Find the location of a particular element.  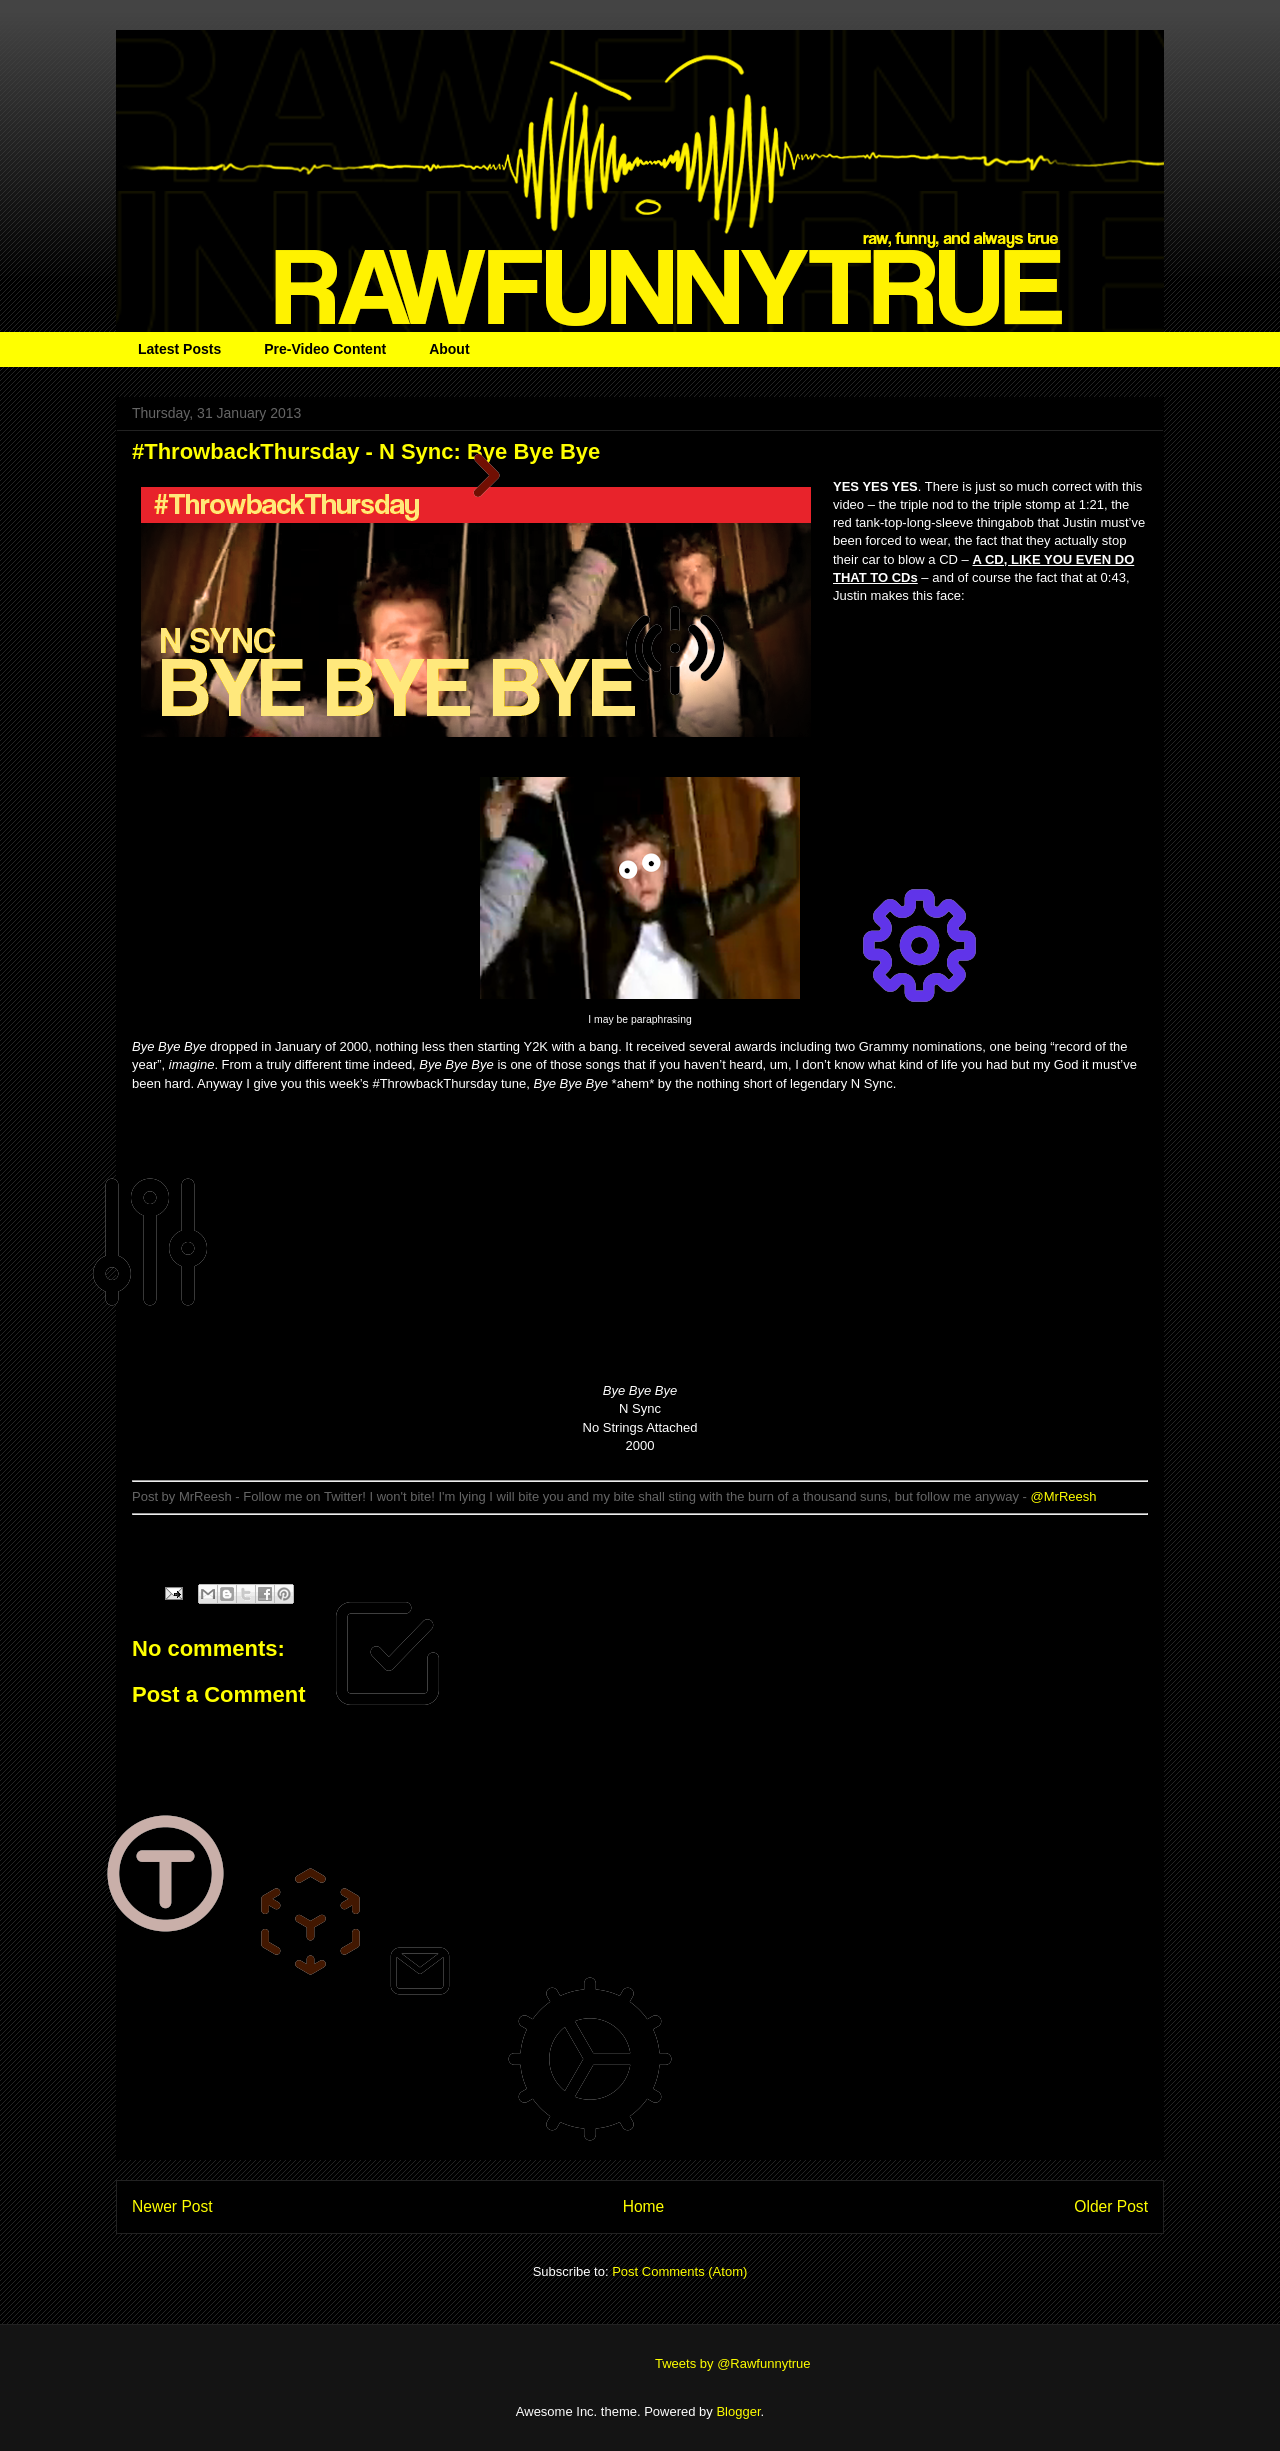

access app settings is located at coordinates (919, 945).